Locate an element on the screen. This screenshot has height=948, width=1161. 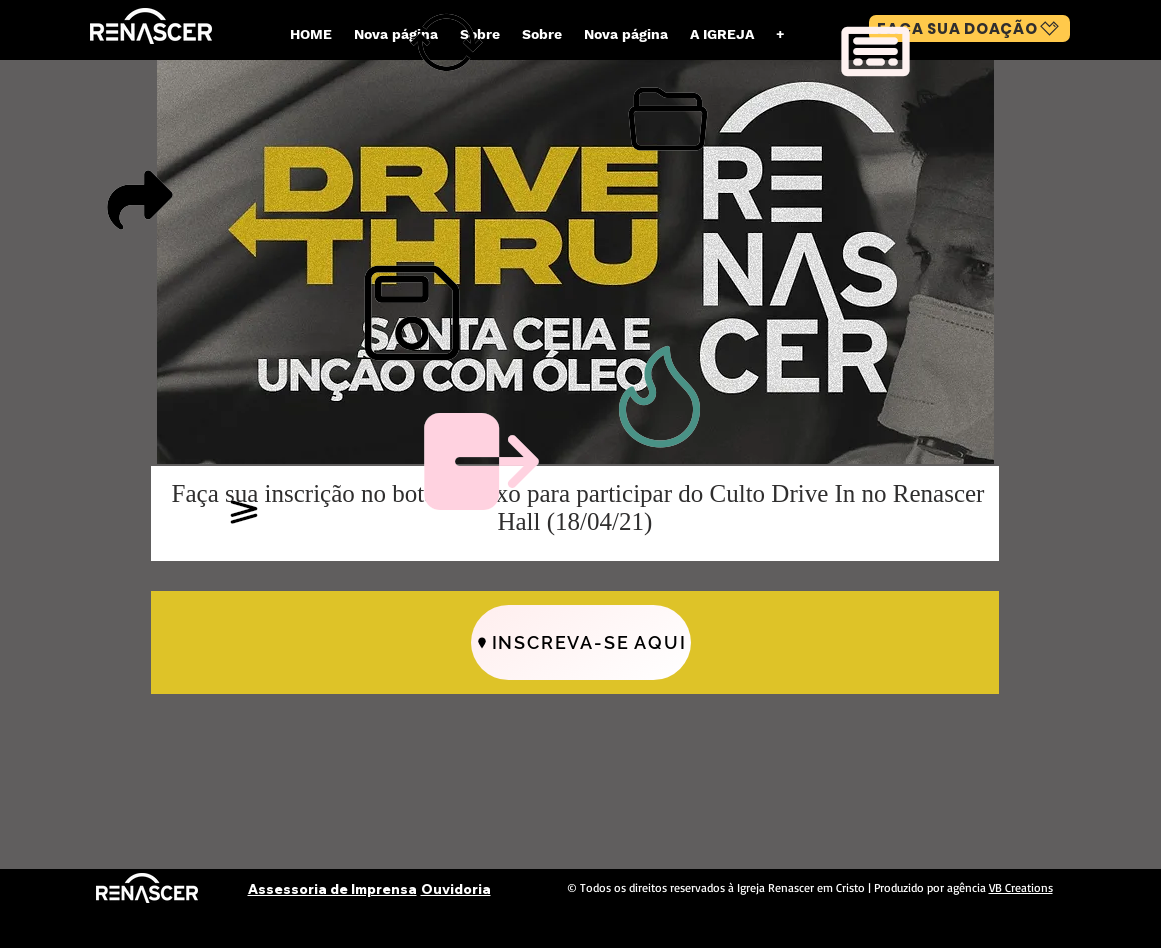
forward an email or message is located at coordinates (140, 201).